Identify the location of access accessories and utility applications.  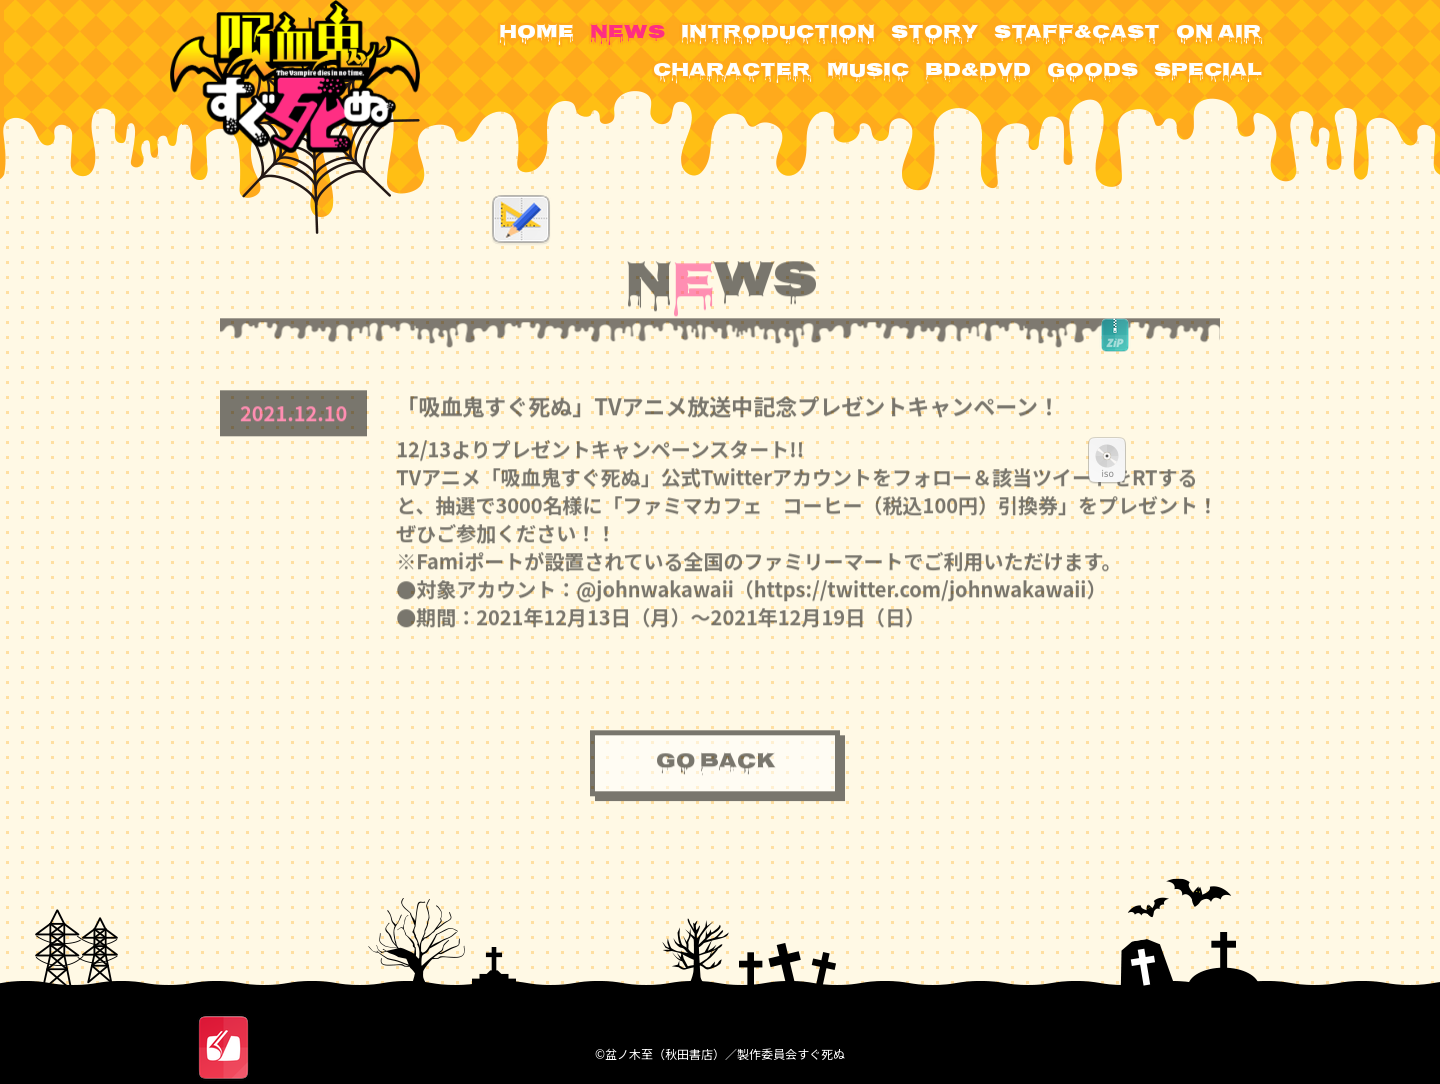
(521, 219).